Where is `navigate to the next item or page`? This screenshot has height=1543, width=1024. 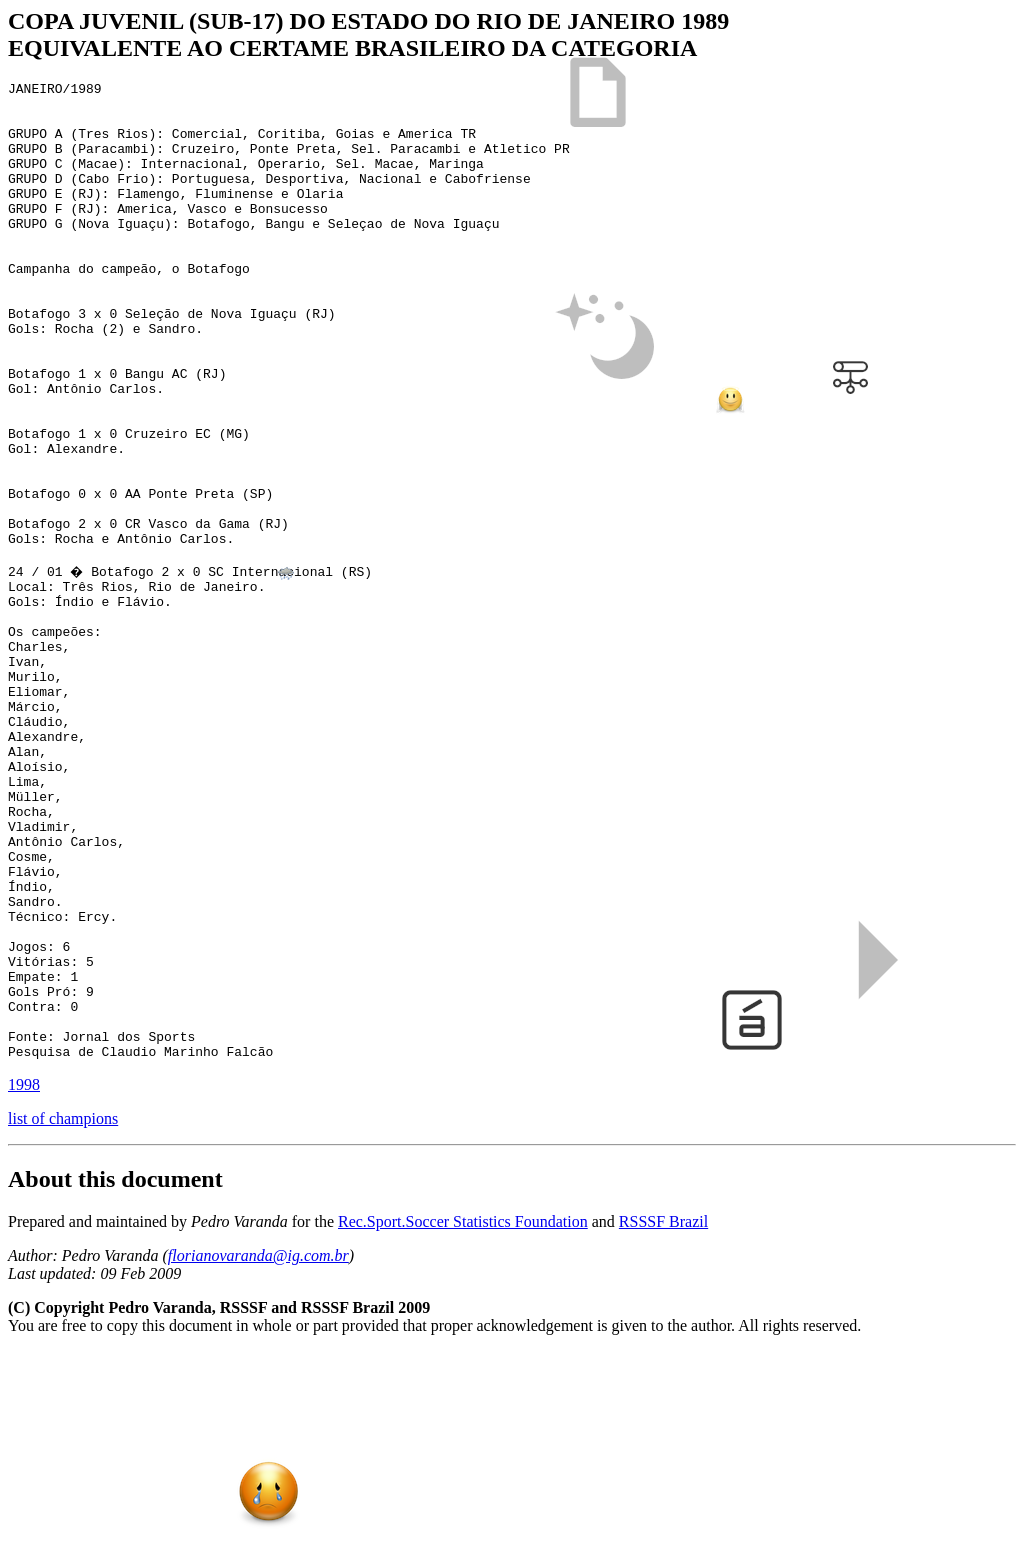
navigate to the next item or page is located at coordinates (875, 960).